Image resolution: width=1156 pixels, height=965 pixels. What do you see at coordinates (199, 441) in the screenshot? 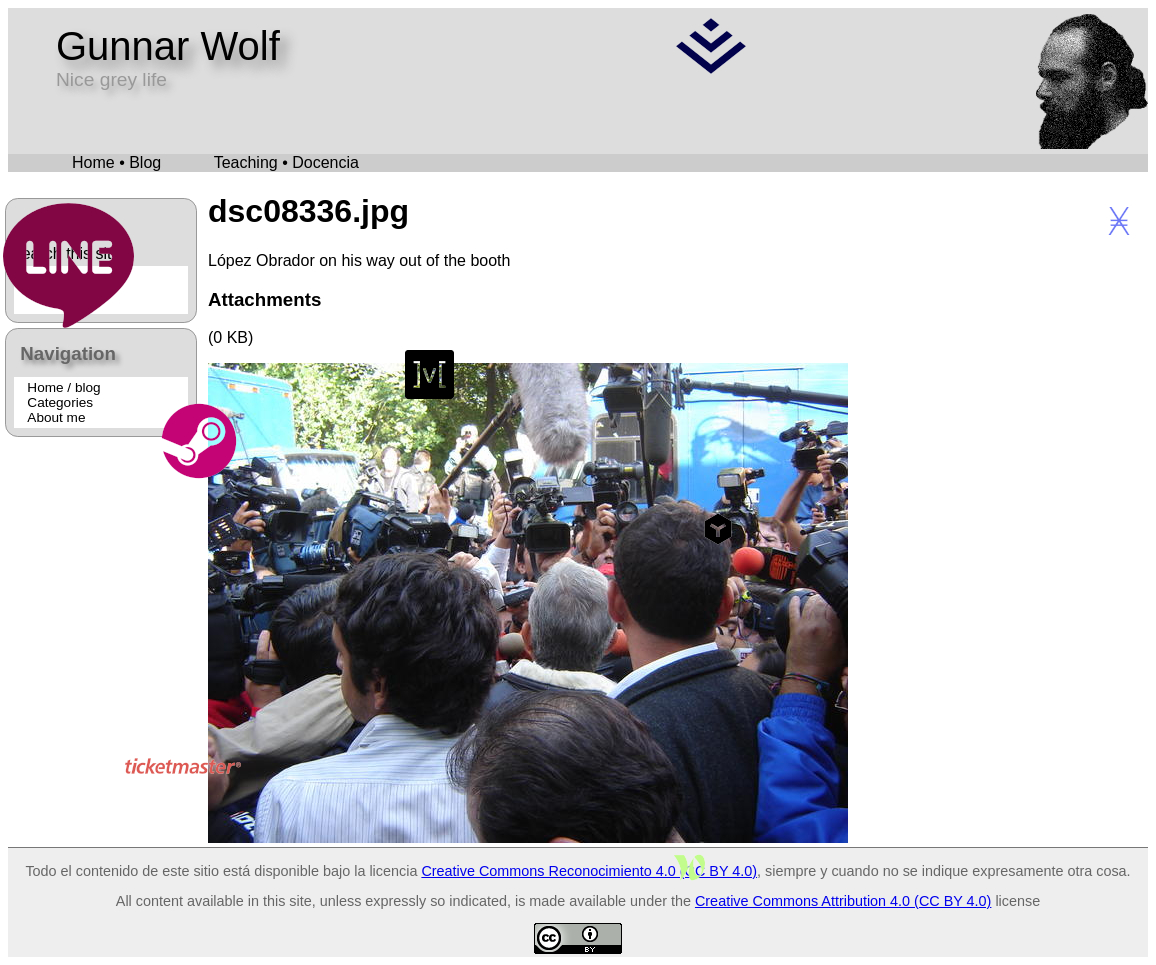
I see `open Steam gaming platform` at bounding box center [199, 441].